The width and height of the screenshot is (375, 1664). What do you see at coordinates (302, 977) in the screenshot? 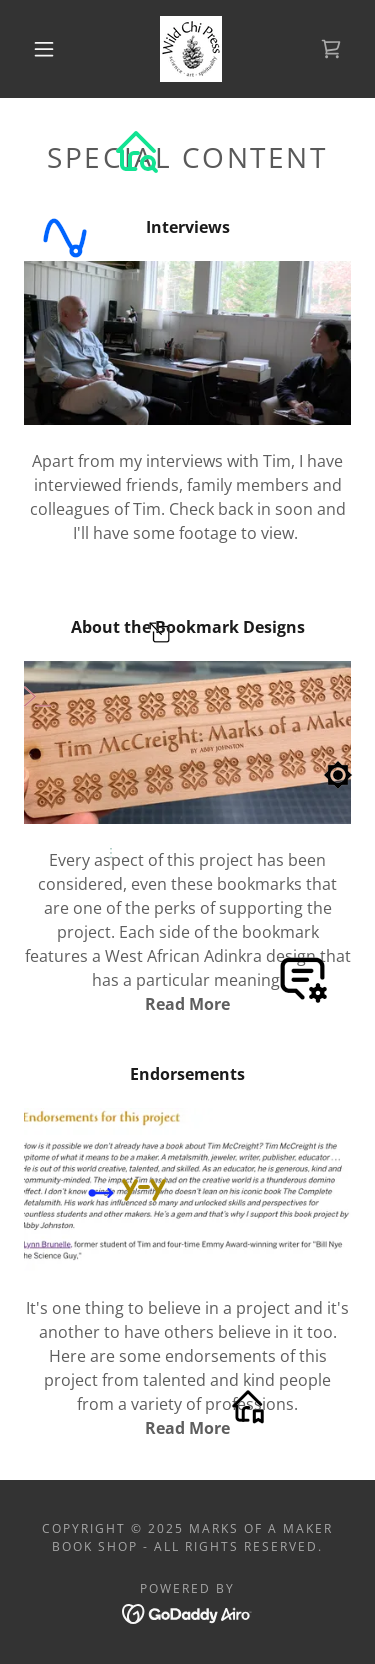
I see `access message settings` at bounding box center [302, 977].